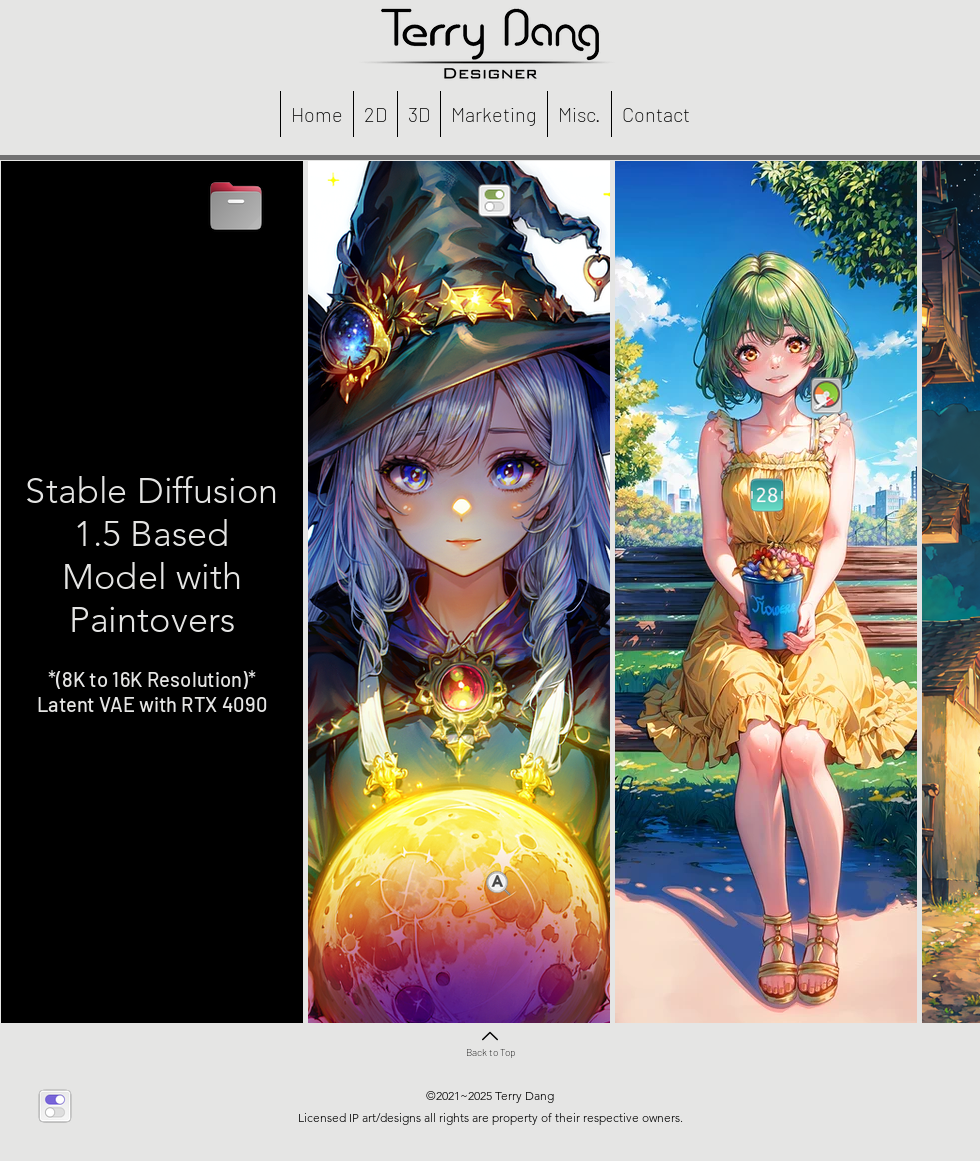  I want to click on open system settings or preferences, so click(494, 200).